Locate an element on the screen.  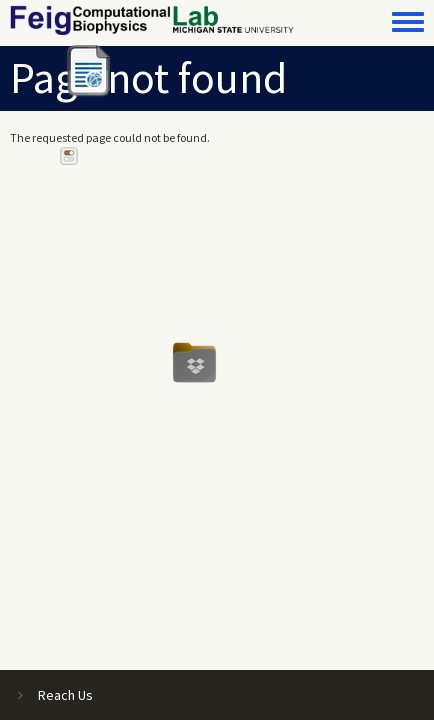
open your dropbox synced folder is located at coordinates (194, 362).